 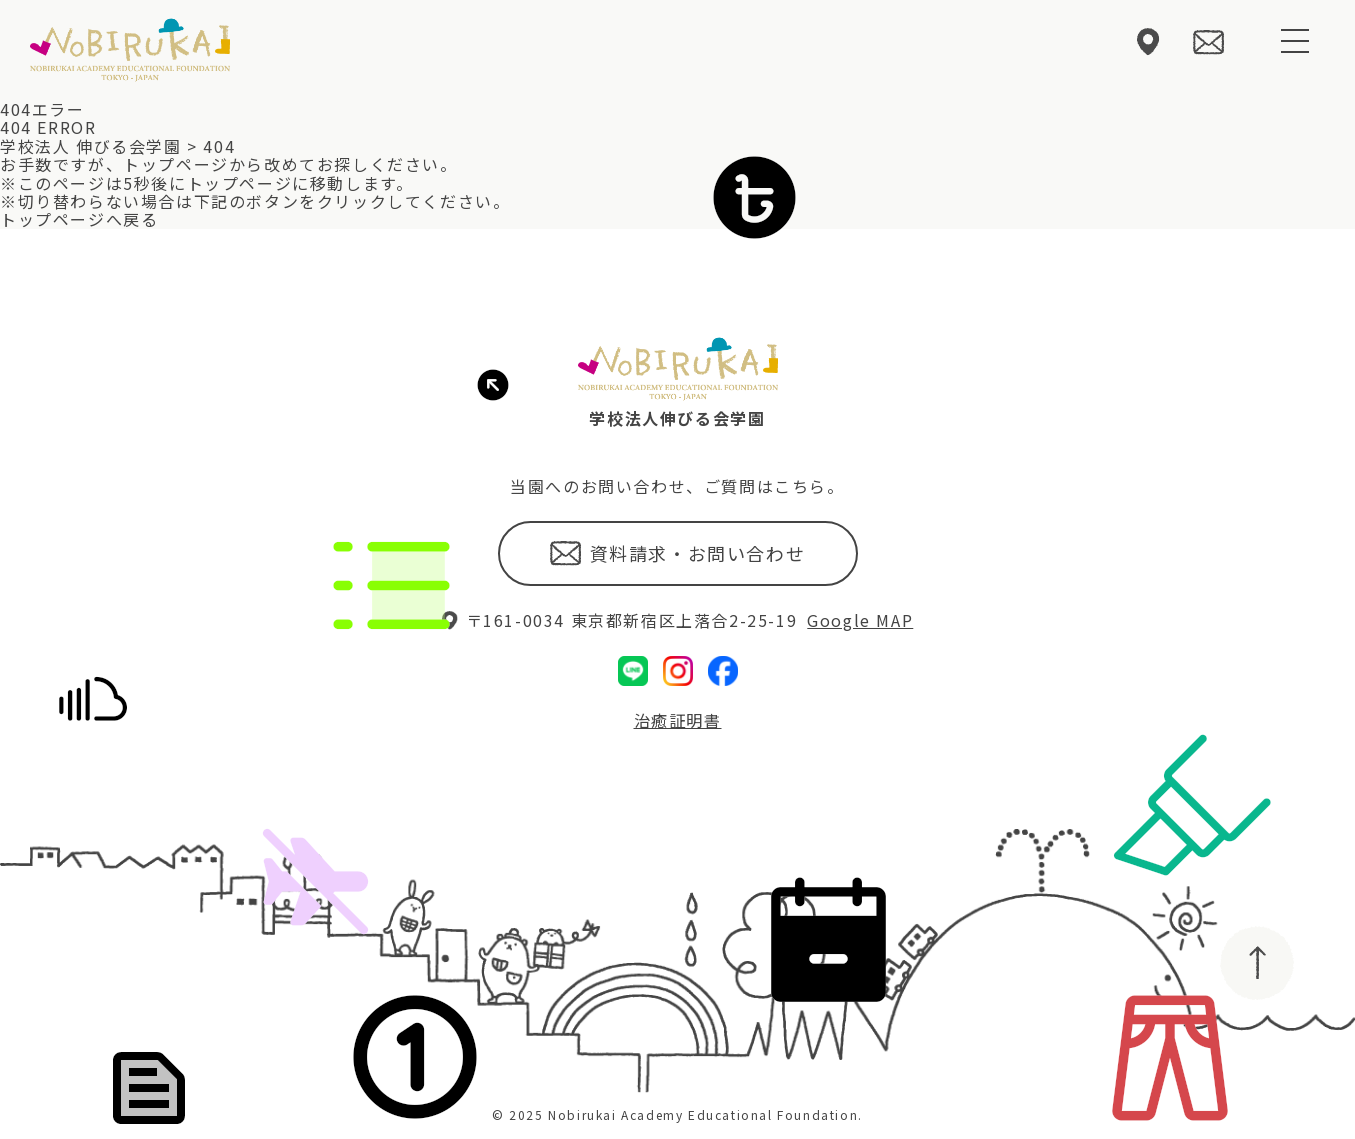 I want to click on highlight or mark selected text, so click(x=1187, y=813).